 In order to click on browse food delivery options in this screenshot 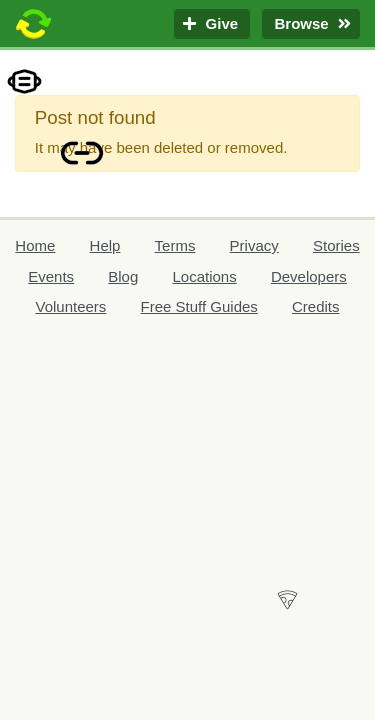, I will do `click(287, 599)`.